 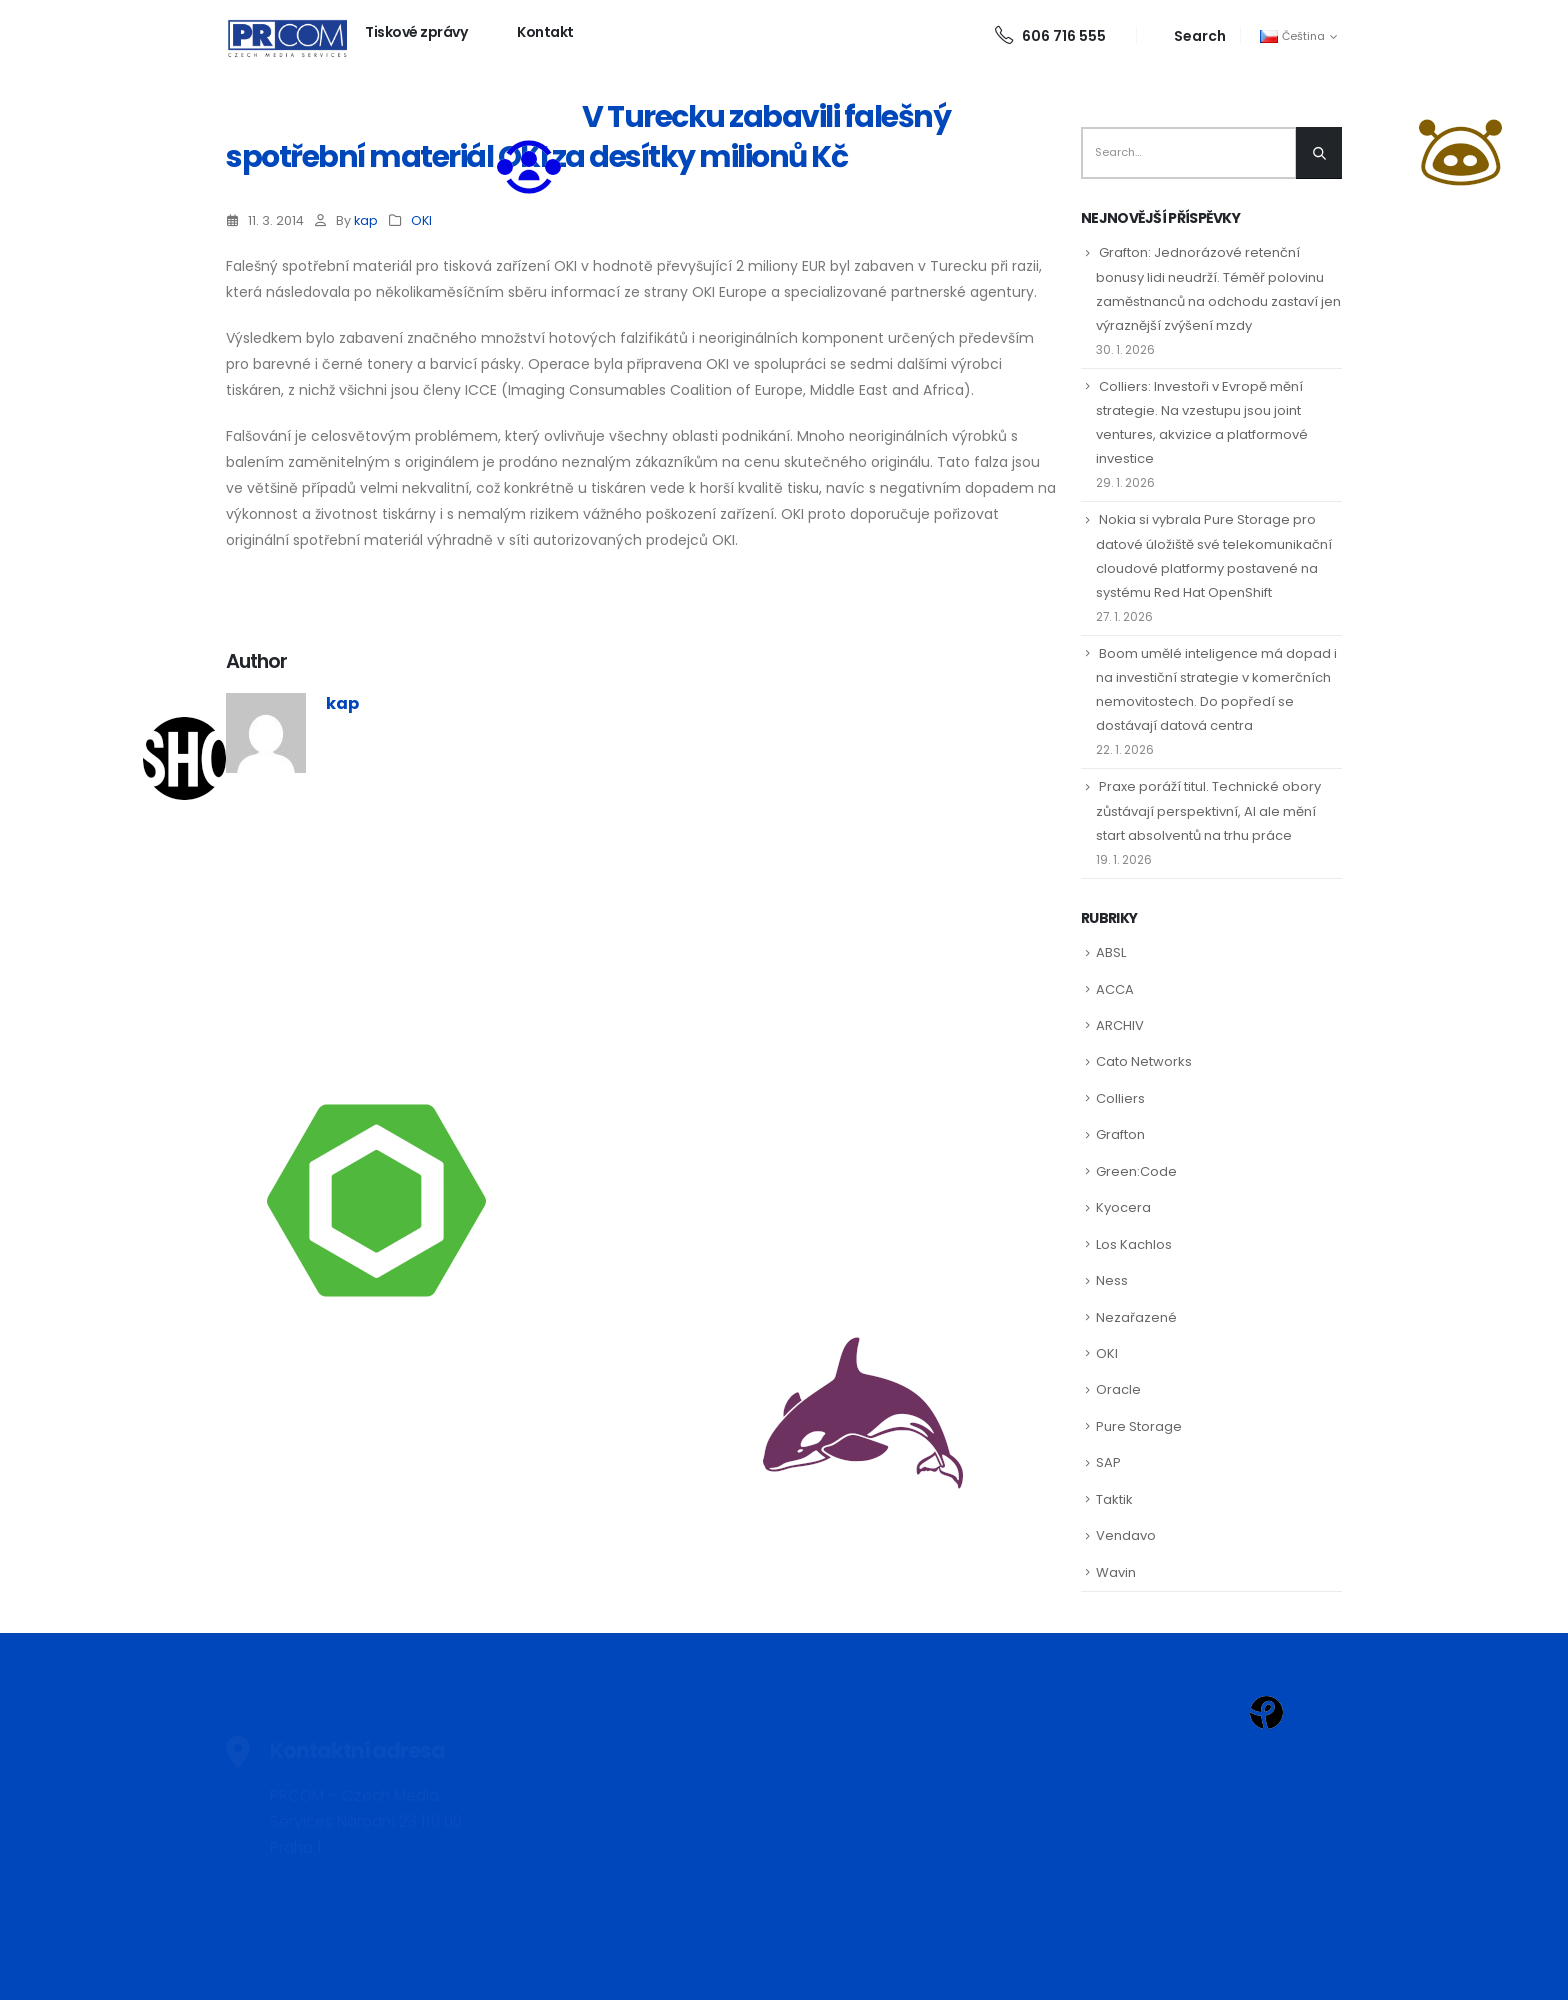 I want to click on alby browser extension logo, so click(x=1460, y=152).